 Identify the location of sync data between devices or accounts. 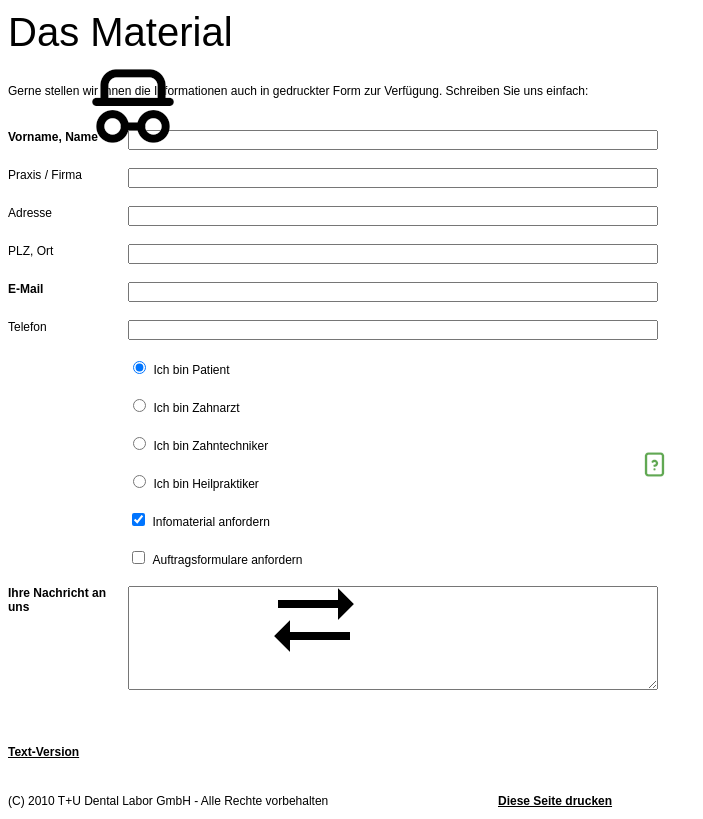
(314, 620).